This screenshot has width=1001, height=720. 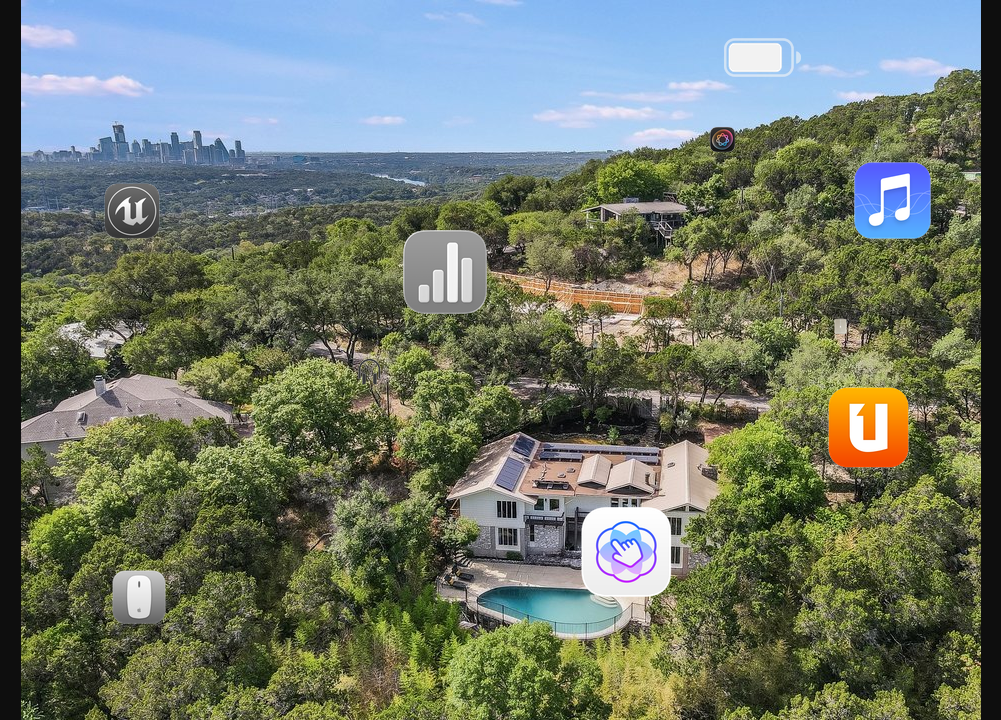 What do you see at coordinates (840, 326) in the screenshot?
I see `open the archive manager application` at bounding box center [840, 326].